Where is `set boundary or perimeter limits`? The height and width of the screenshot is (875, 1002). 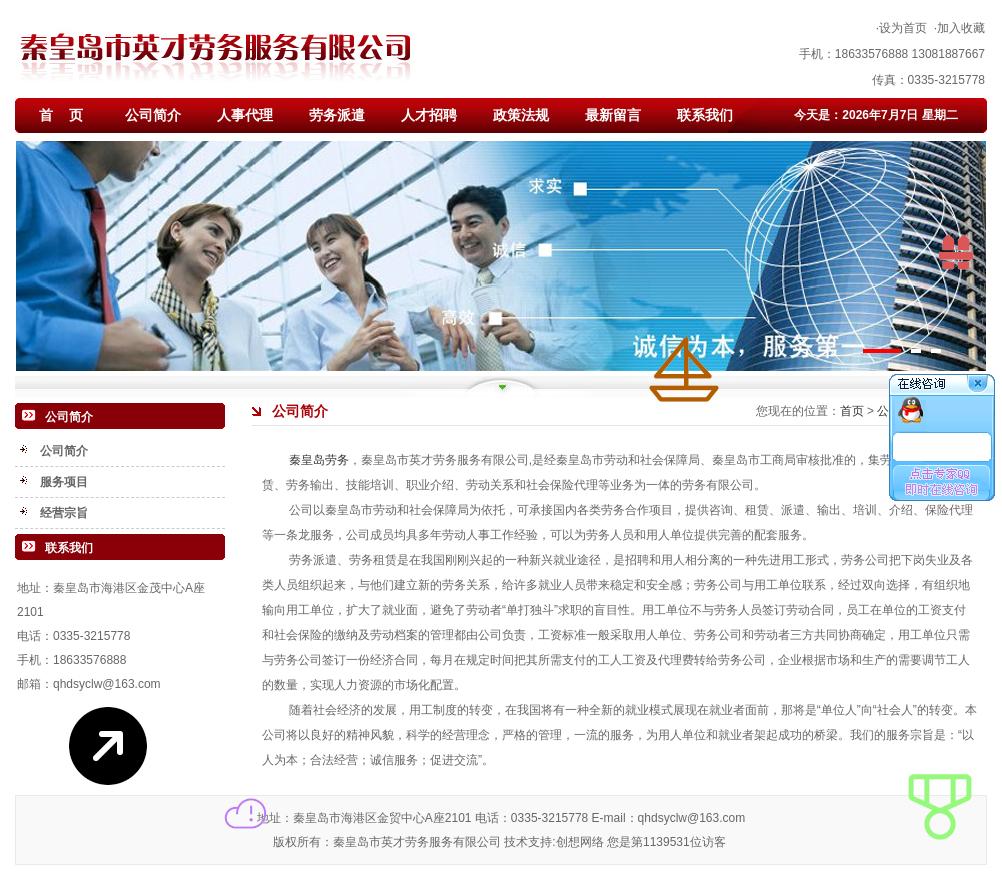 set boundary or perimeter limits is located at coordinates (956, 252).